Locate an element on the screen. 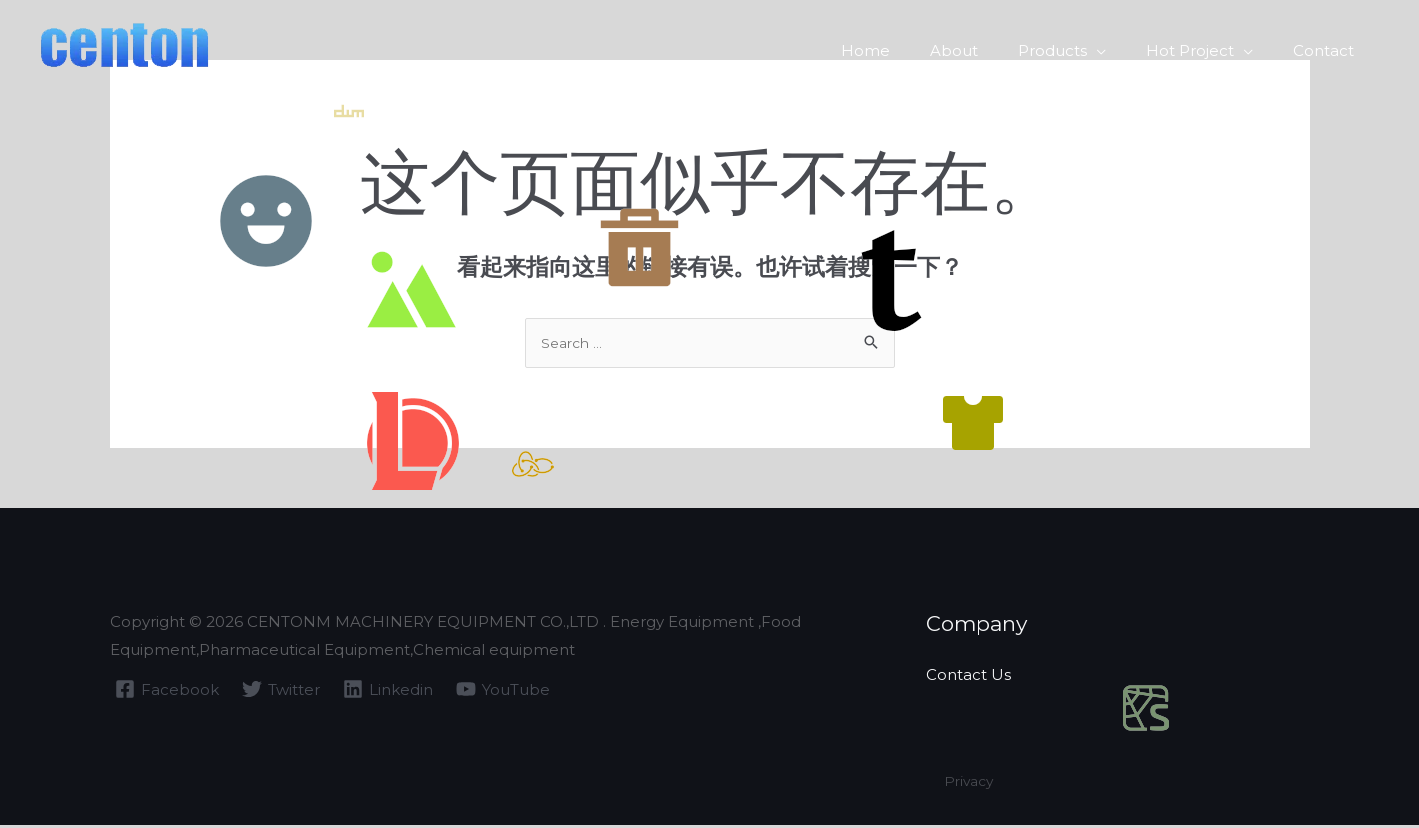 This screenshot has width=1419, height=828. delete selected item is located at coordinates (639, 247).